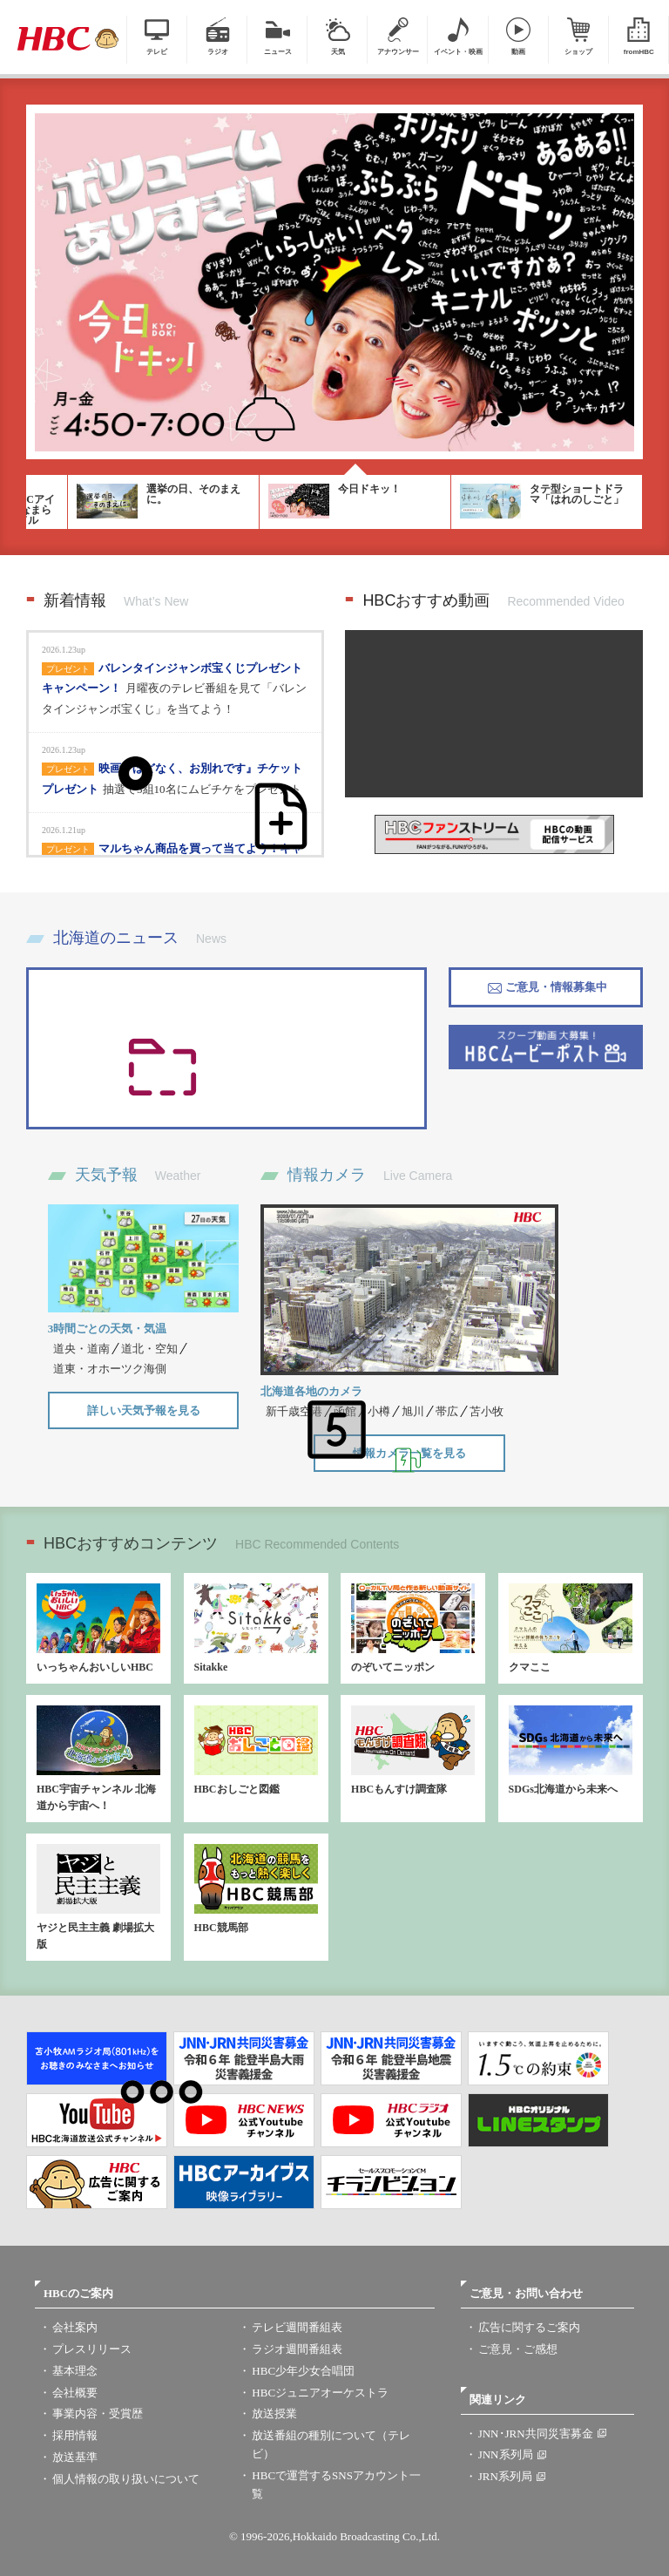 This screenshot has height=2576, width=669. What do you see at coordinates (162, 1067) in the screenshot?
I see `create a new folder` at bounding box center [162, 1067].